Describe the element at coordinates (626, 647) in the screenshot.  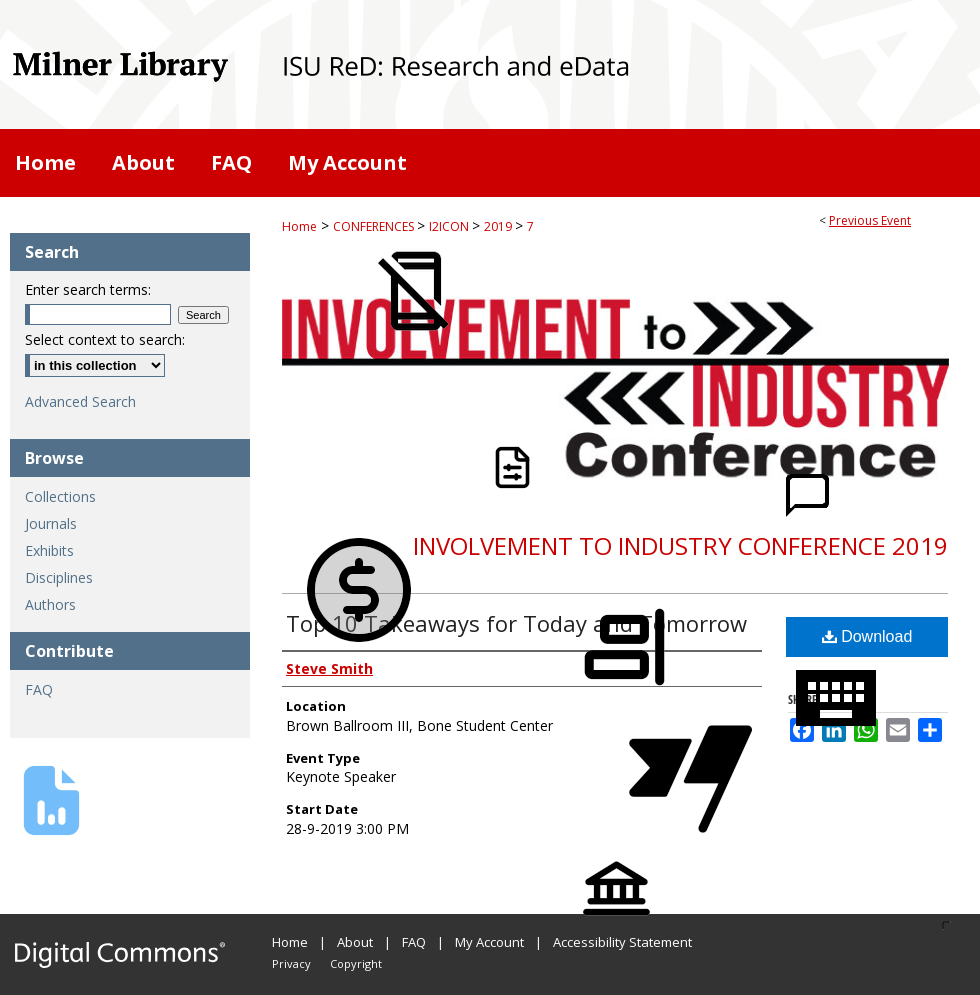
I see `align text to the right` at that location.